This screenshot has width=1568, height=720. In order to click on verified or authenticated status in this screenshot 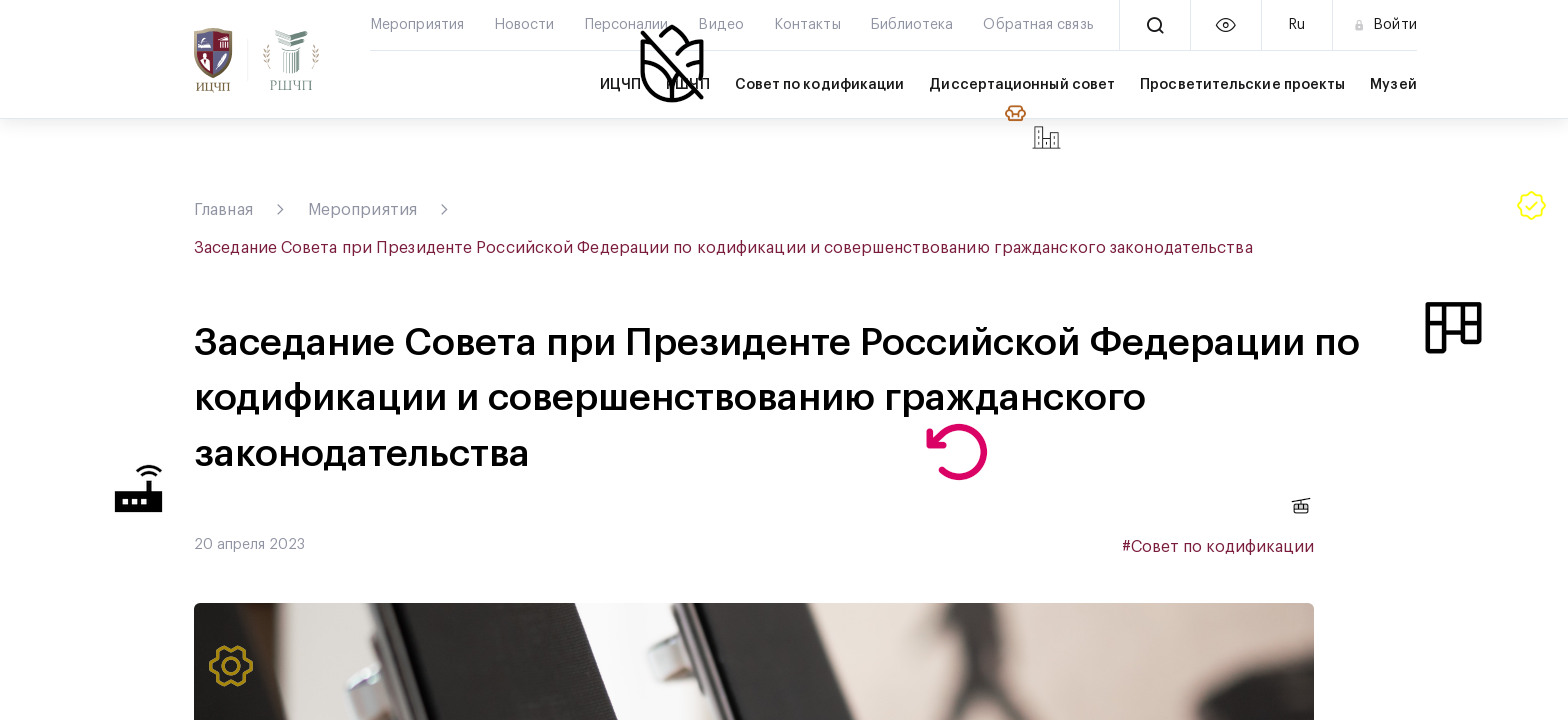, I will do `click(1531, 205)`.